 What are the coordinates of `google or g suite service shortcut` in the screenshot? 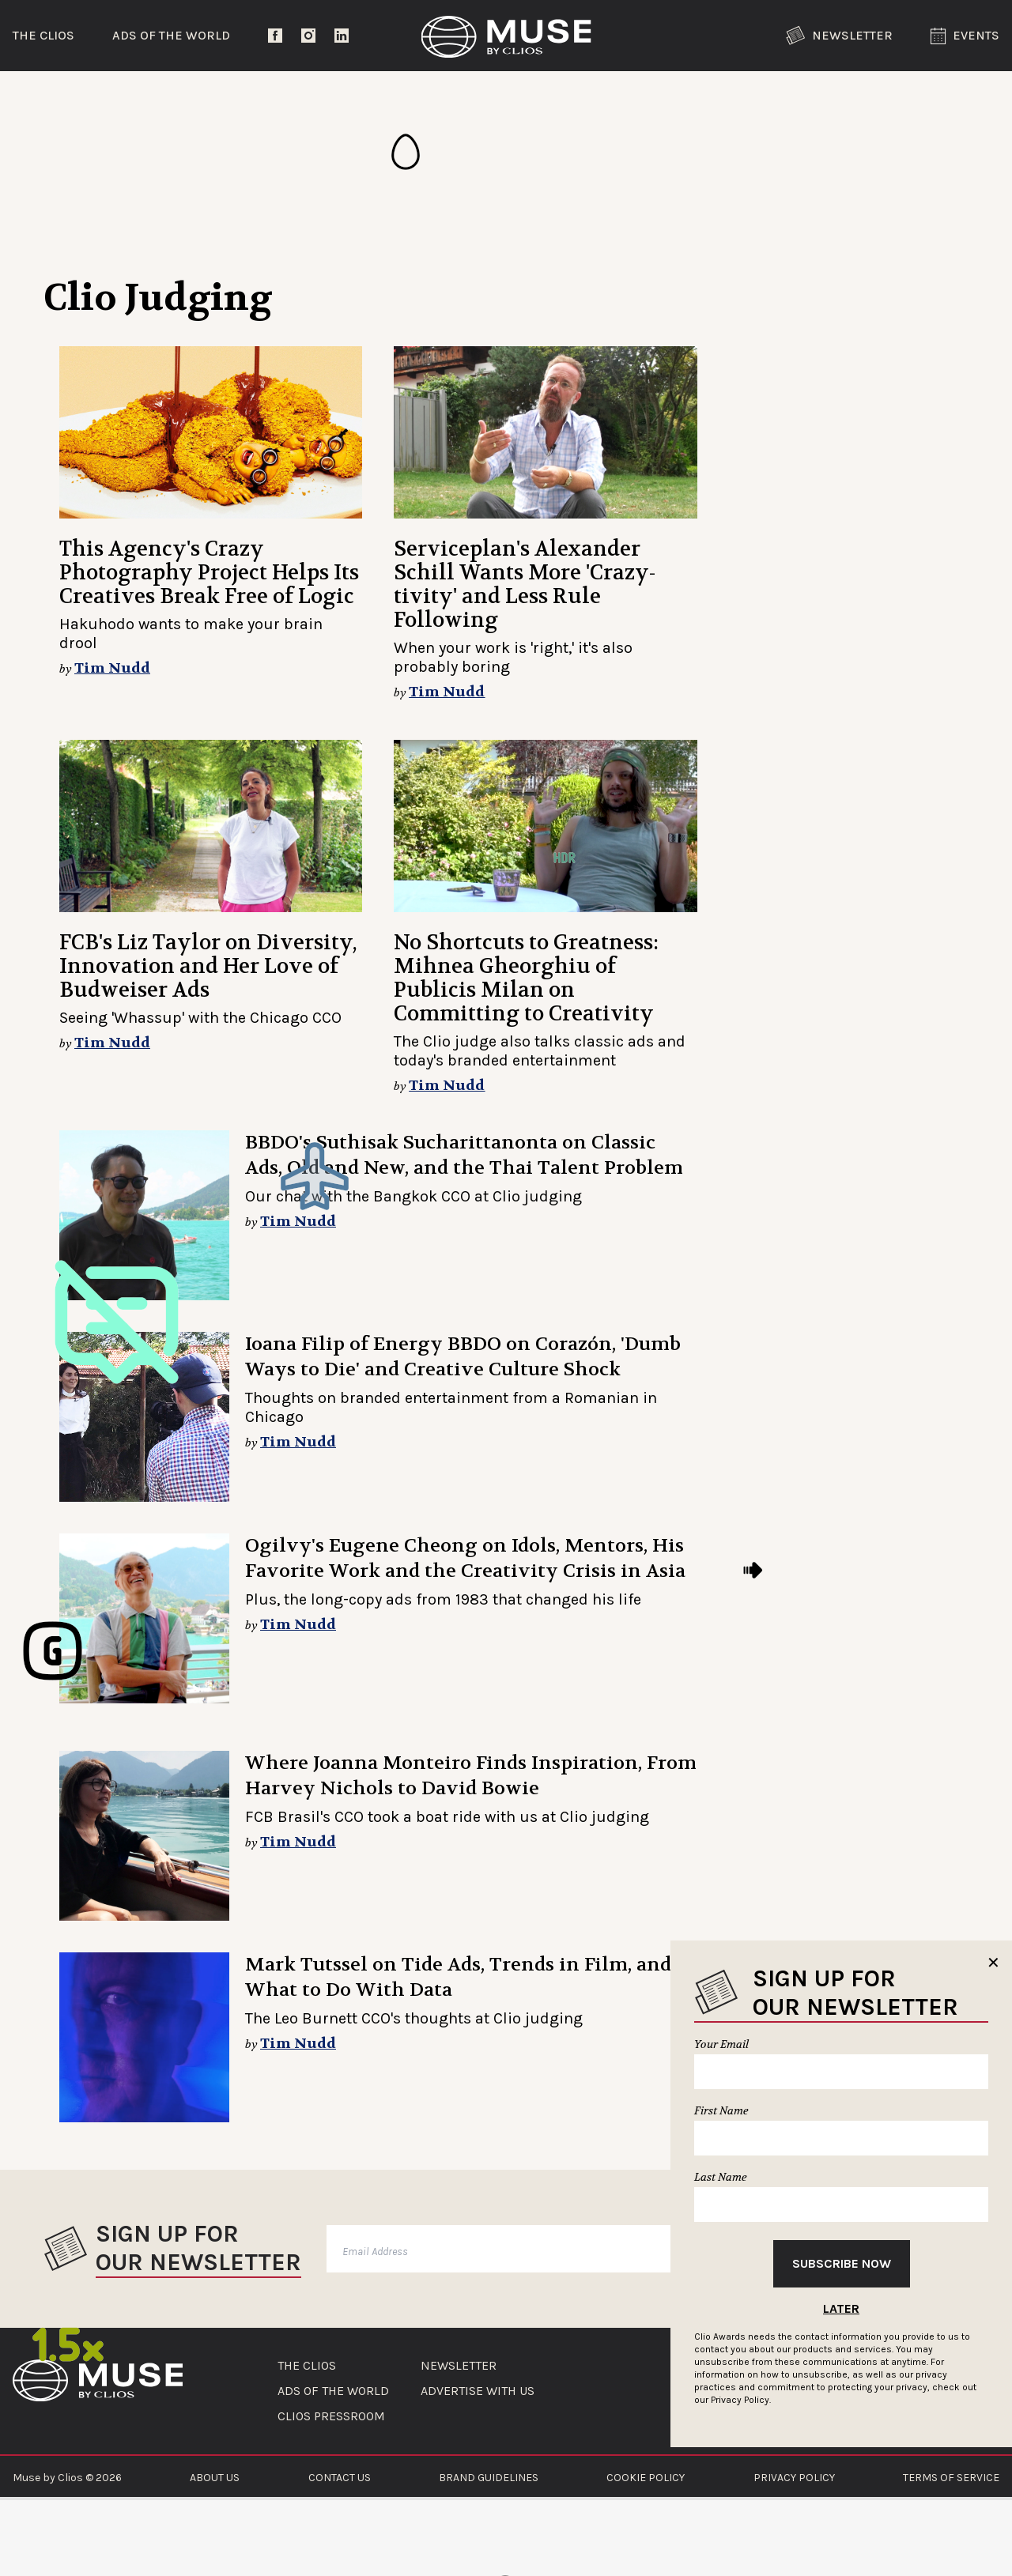 It's located at (52, 1650).